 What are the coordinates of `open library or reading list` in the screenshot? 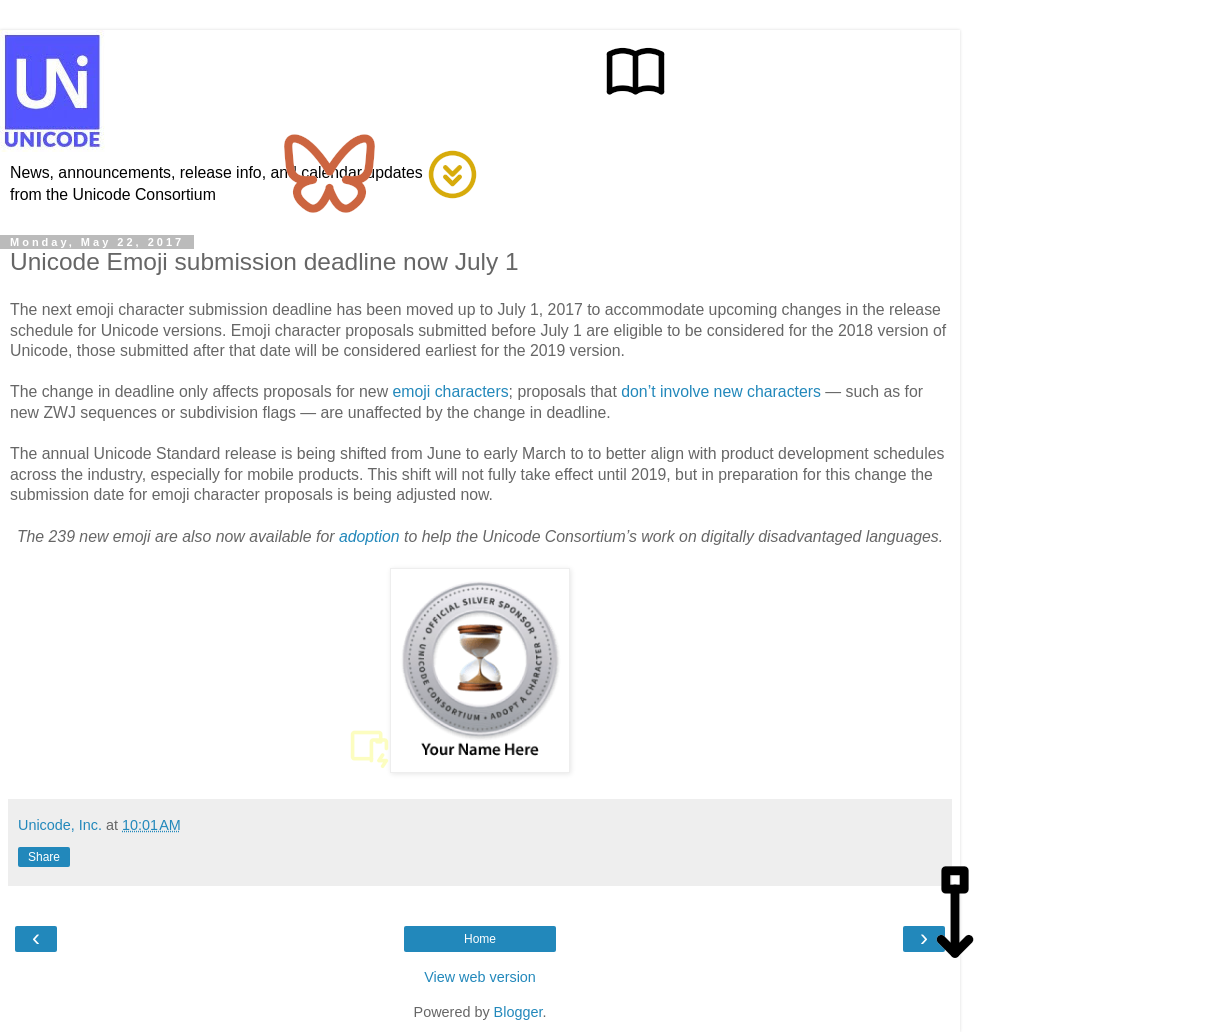 It's located at (635, 71).